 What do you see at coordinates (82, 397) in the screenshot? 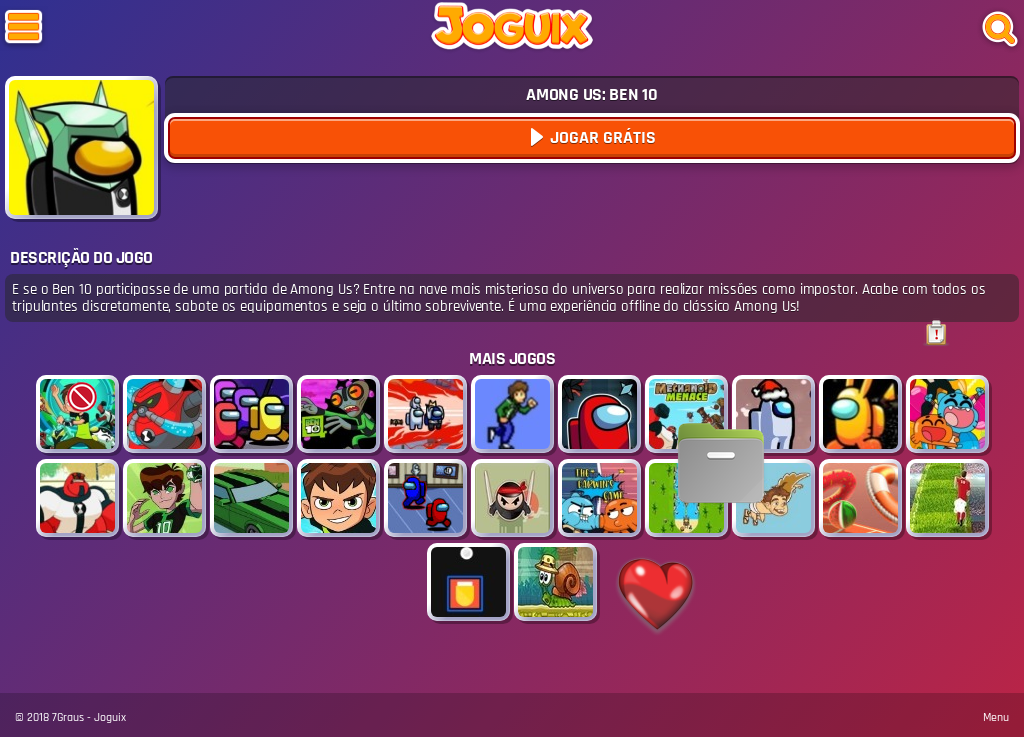
I see `clear or delete text from an input field` at bounding box center [82, 397].